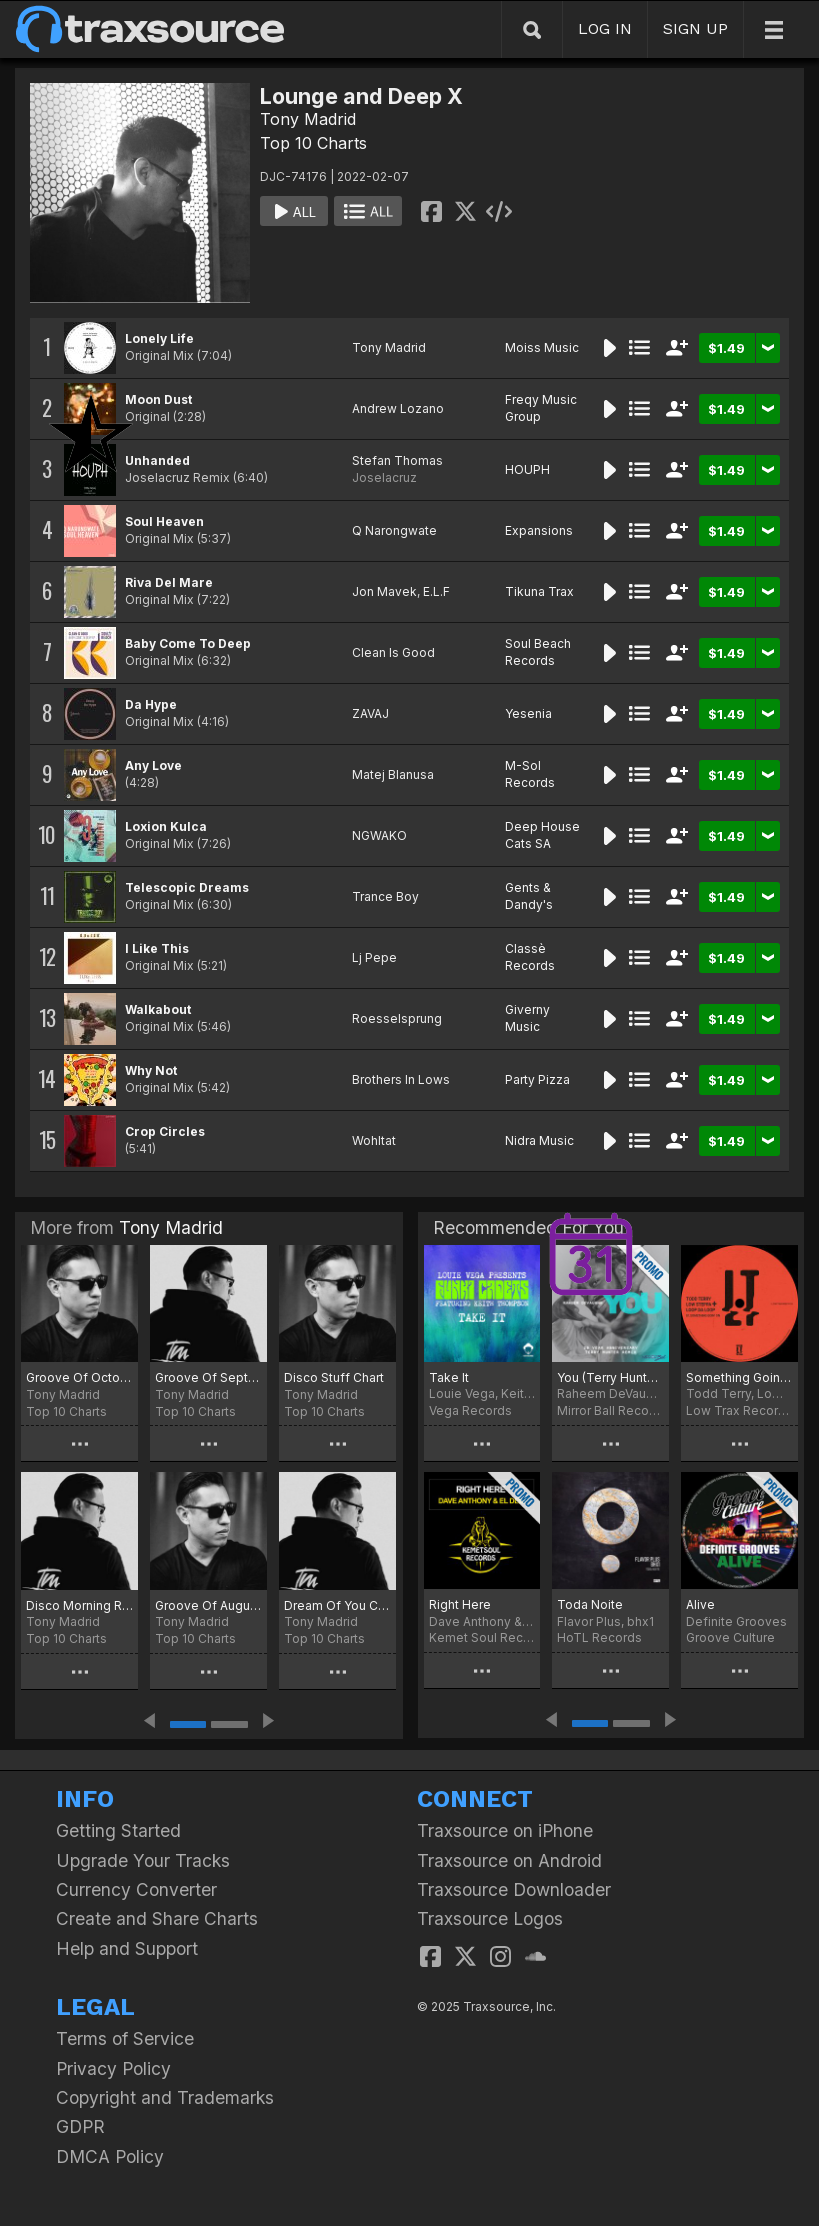 The width and height of the screenshot is (819, 2226). What do you see at coordinates (91, 433) in the screenshot?
I see `indicates a partial or half rating` at bounding box center [91, 433].